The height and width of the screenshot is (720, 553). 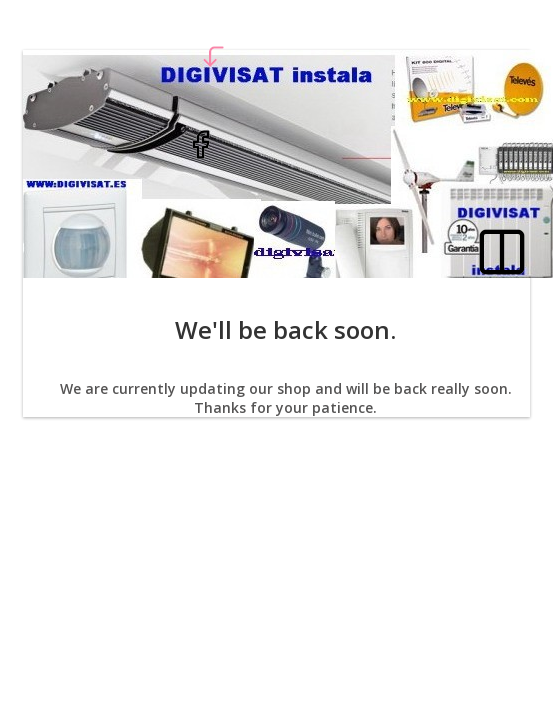 What do you see at coordinates (213, 56) in the screenshot?
I see `go back and down in navigation` at bounding box center [213, 56].